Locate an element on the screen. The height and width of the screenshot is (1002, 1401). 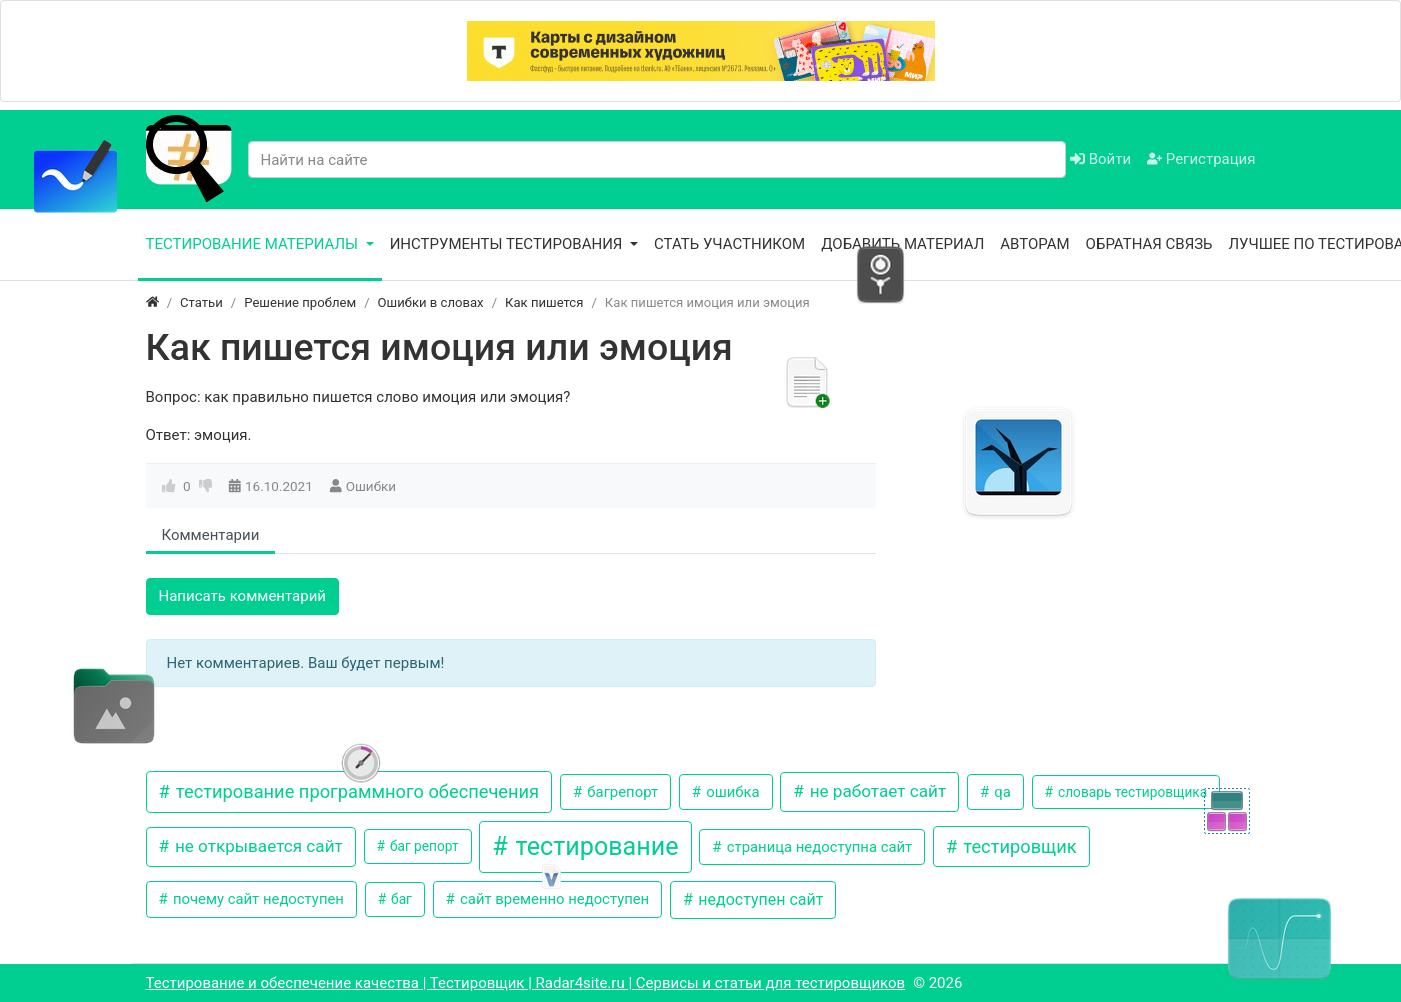
open sysprof system profiler application is located at coordinates (361, 763).